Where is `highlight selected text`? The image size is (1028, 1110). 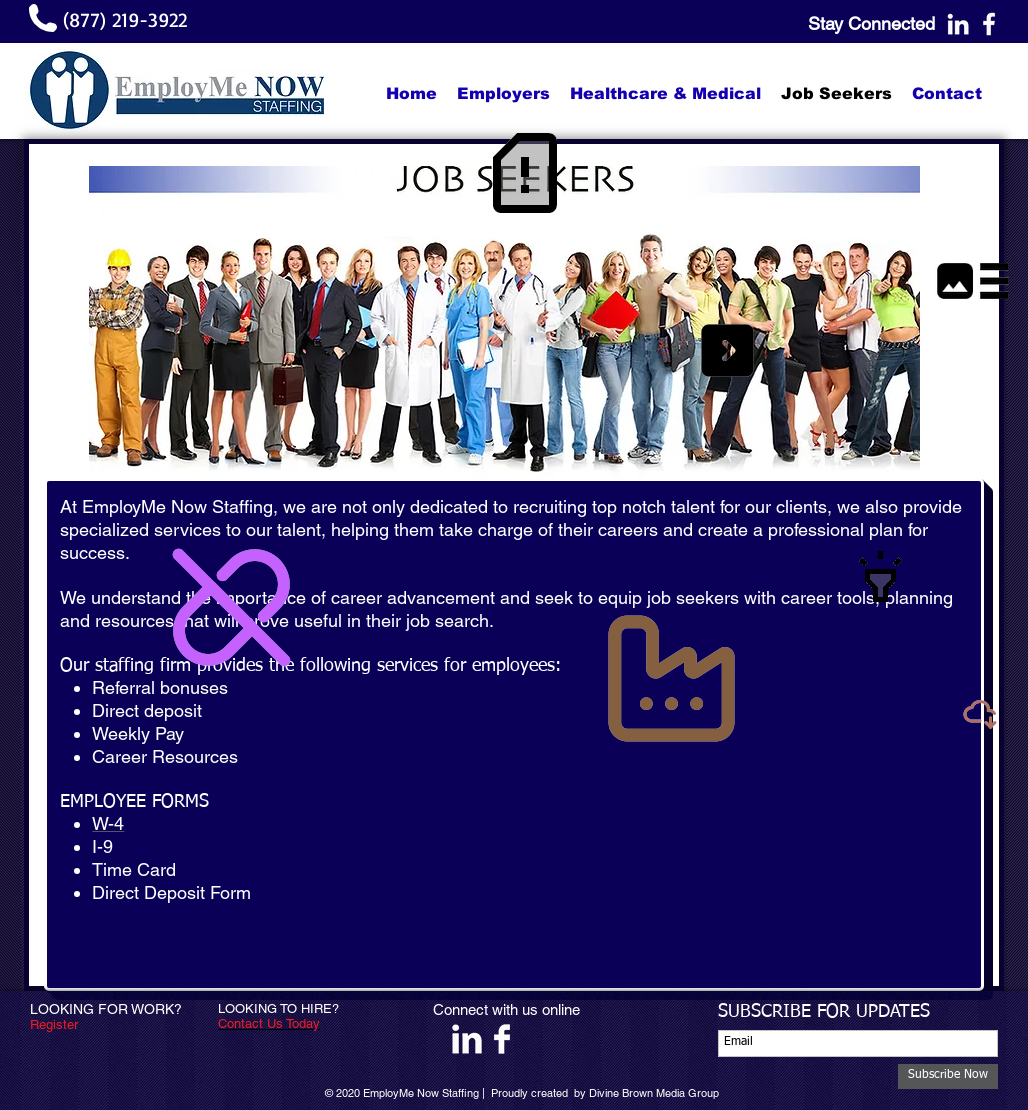
highlight selected text is located at coordinates (880, 576).